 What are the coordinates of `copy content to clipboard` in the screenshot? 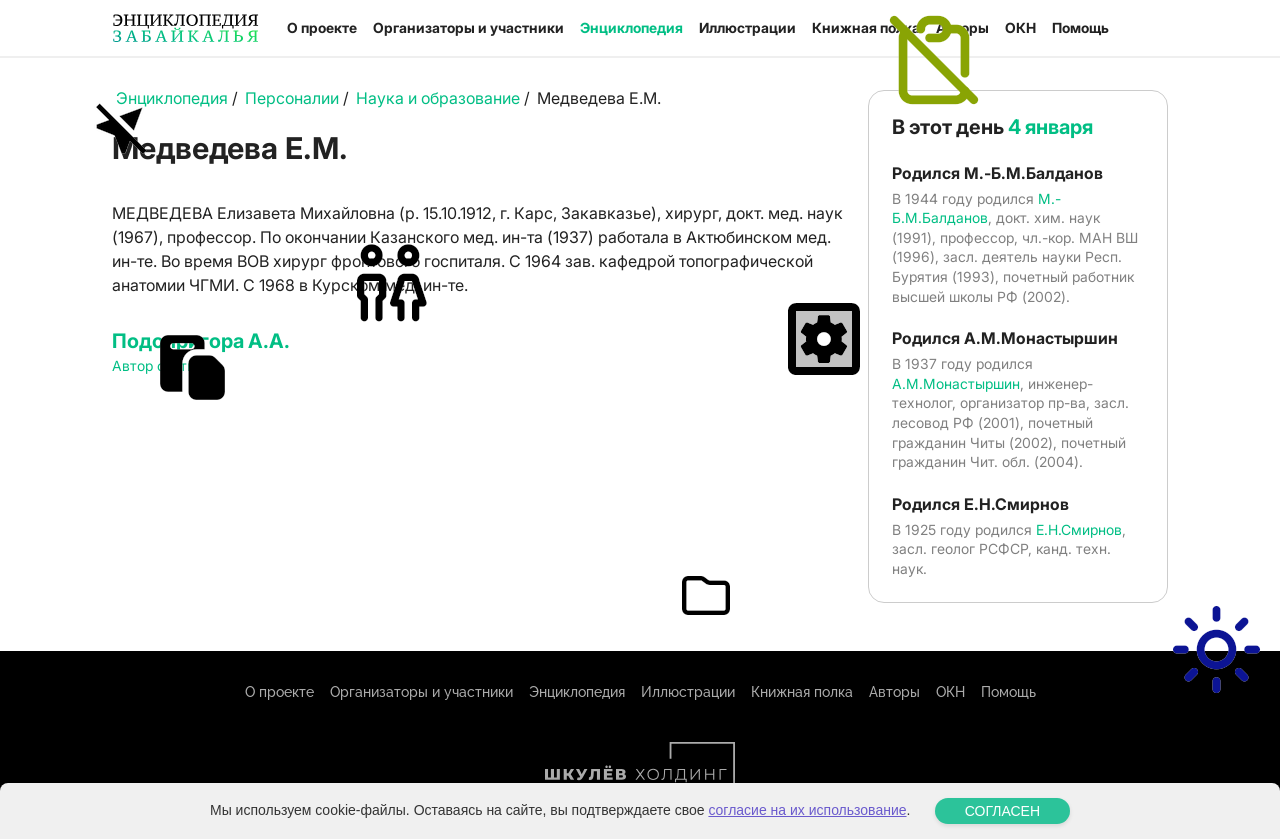 It's located at (192, 367).